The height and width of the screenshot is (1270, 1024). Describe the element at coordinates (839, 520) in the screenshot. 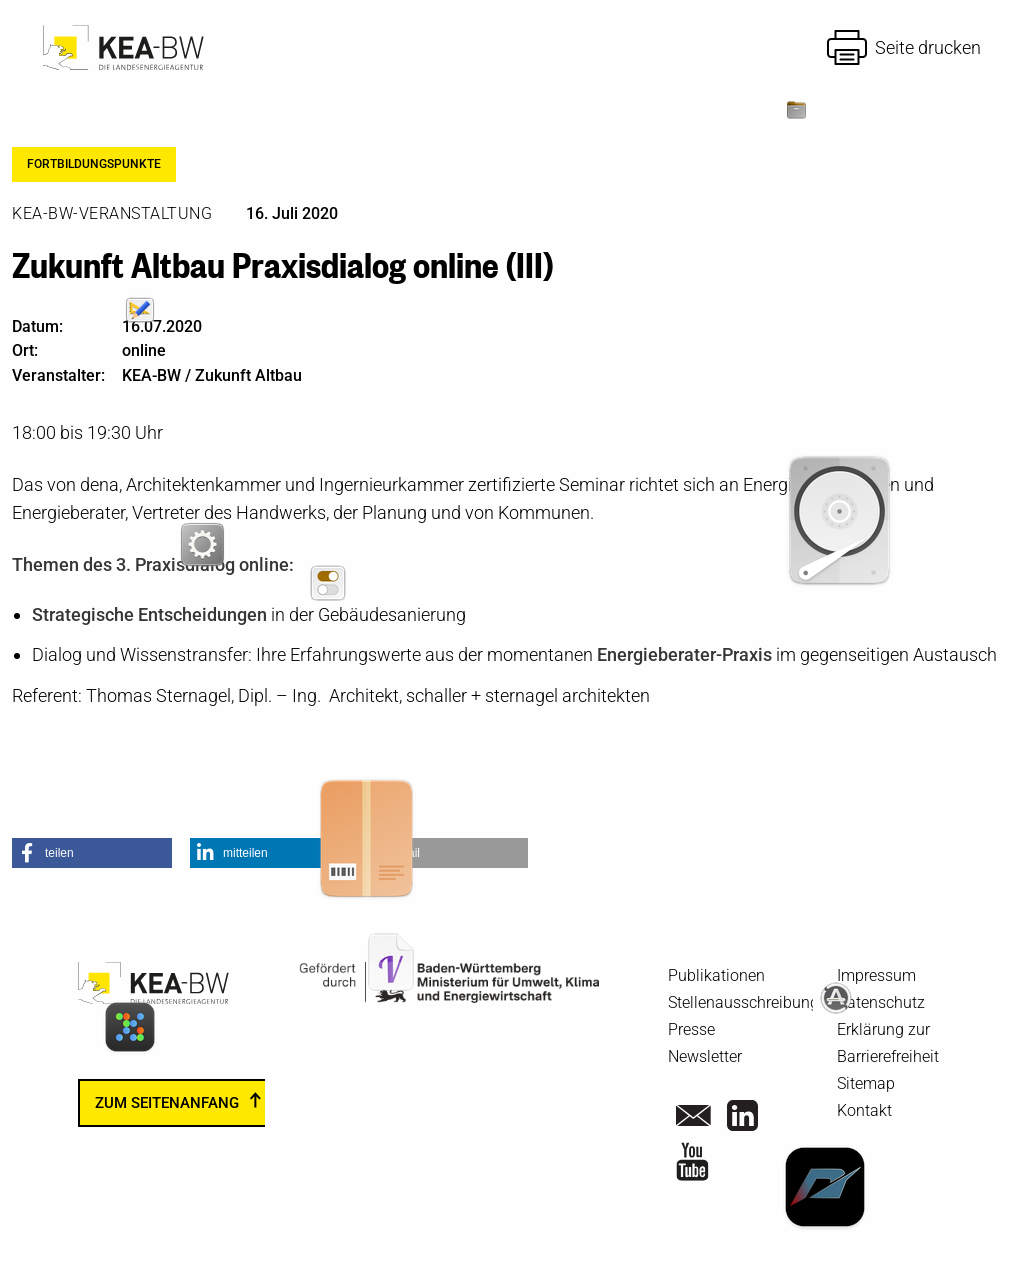

I see `open disk management utility` at that location.